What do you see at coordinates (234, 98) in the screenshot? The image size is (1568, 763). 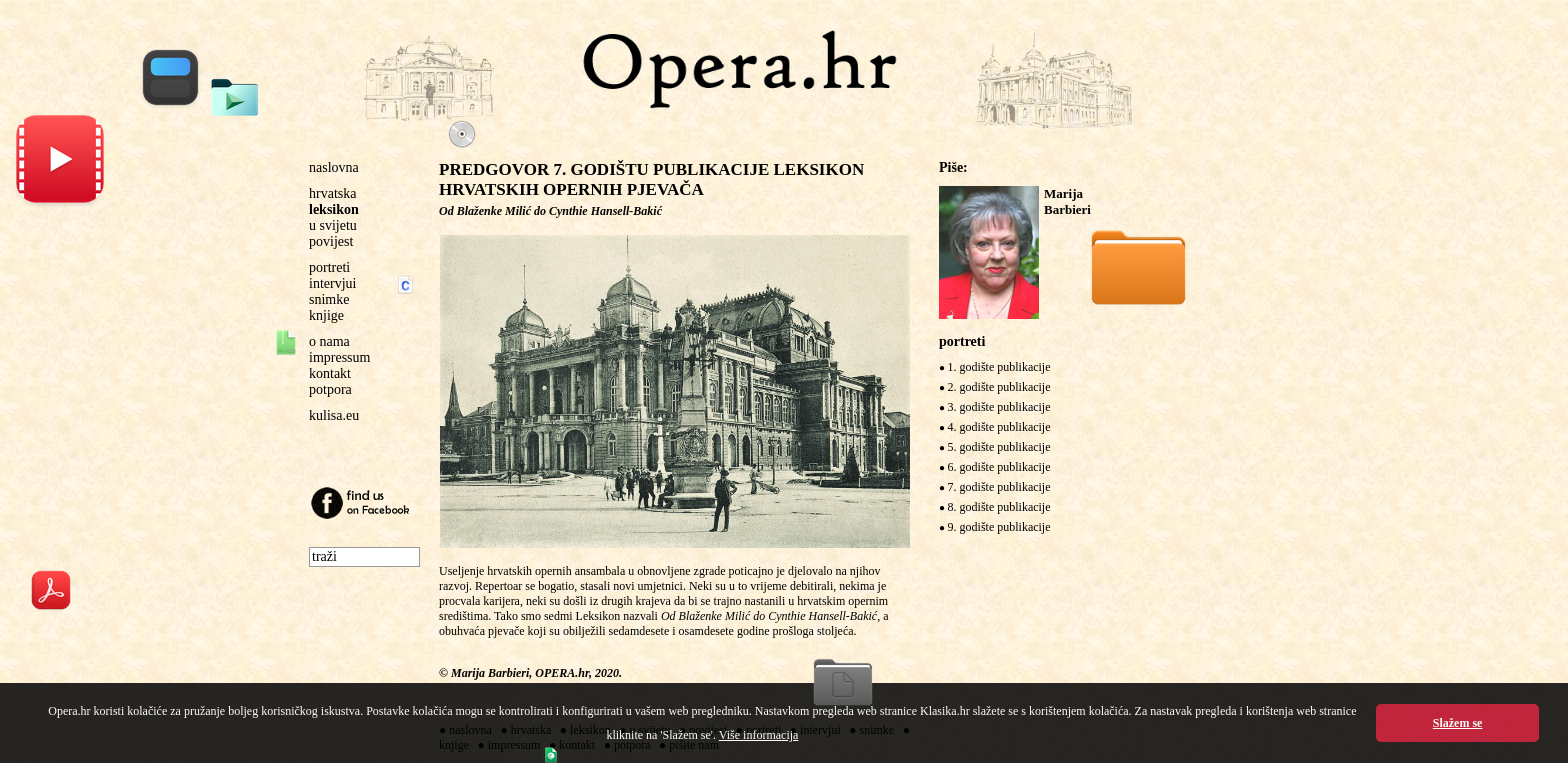 I see `open internet download manager folder` at bounding box center [234, 98].